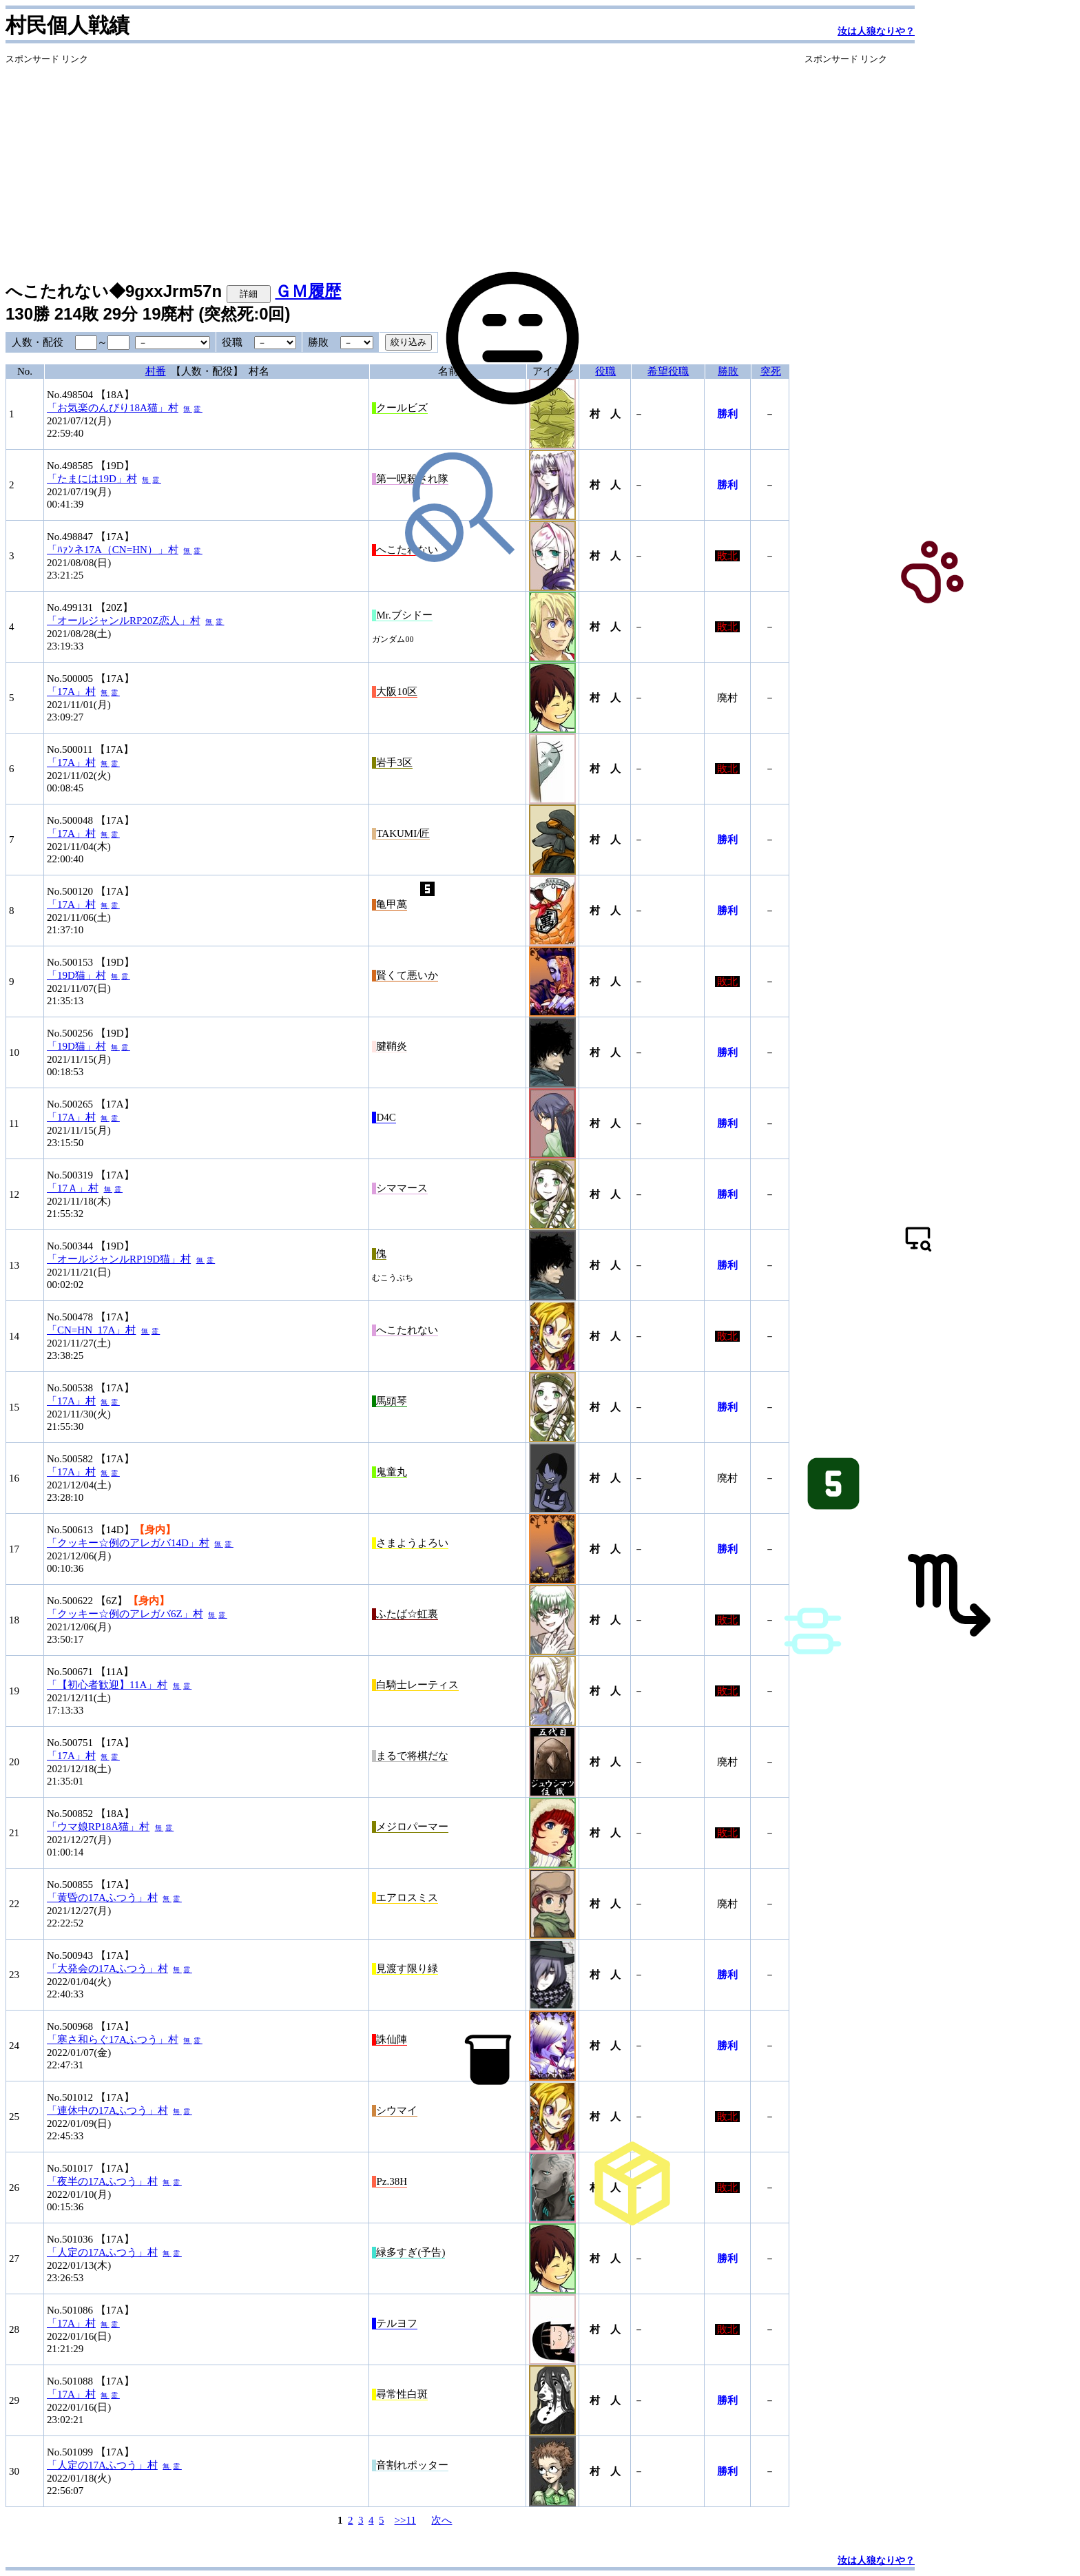 The height and width of the screenshot is (2576, 1080). I want to click on indicates step 5 in a numbered sequence, so click(833, 1484).